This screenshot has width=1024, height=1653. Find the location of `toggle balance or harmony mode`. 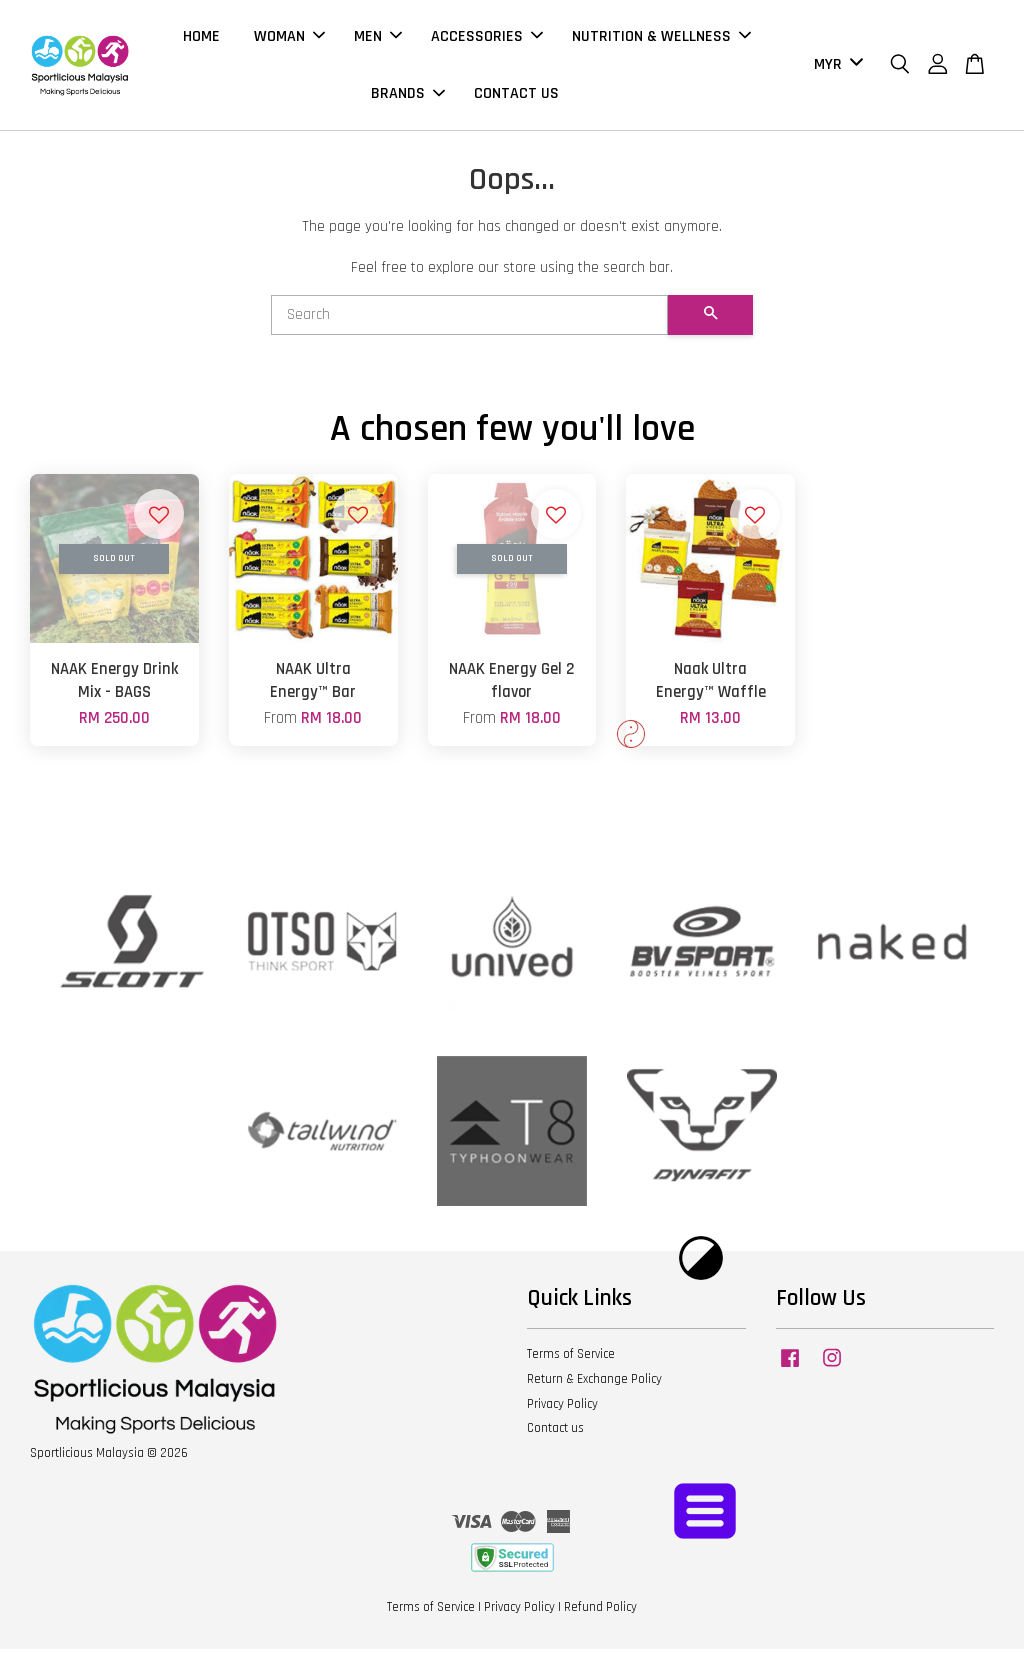

toggle balance or harmony mode is located at coordinates (631, 734).